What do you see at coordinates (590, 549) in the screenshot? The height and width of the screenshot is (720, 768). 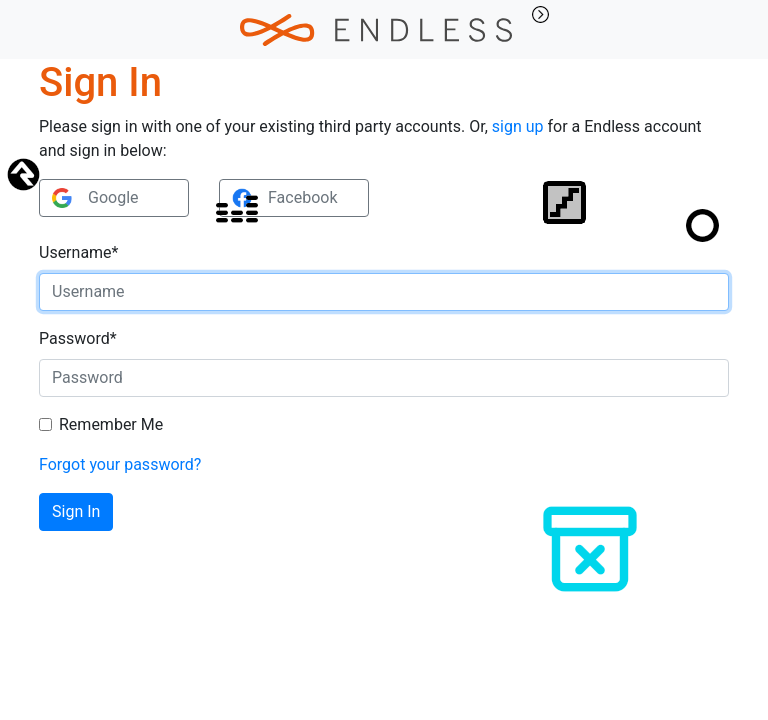 I see `remove item from archive` at bounding box center [590, 549].